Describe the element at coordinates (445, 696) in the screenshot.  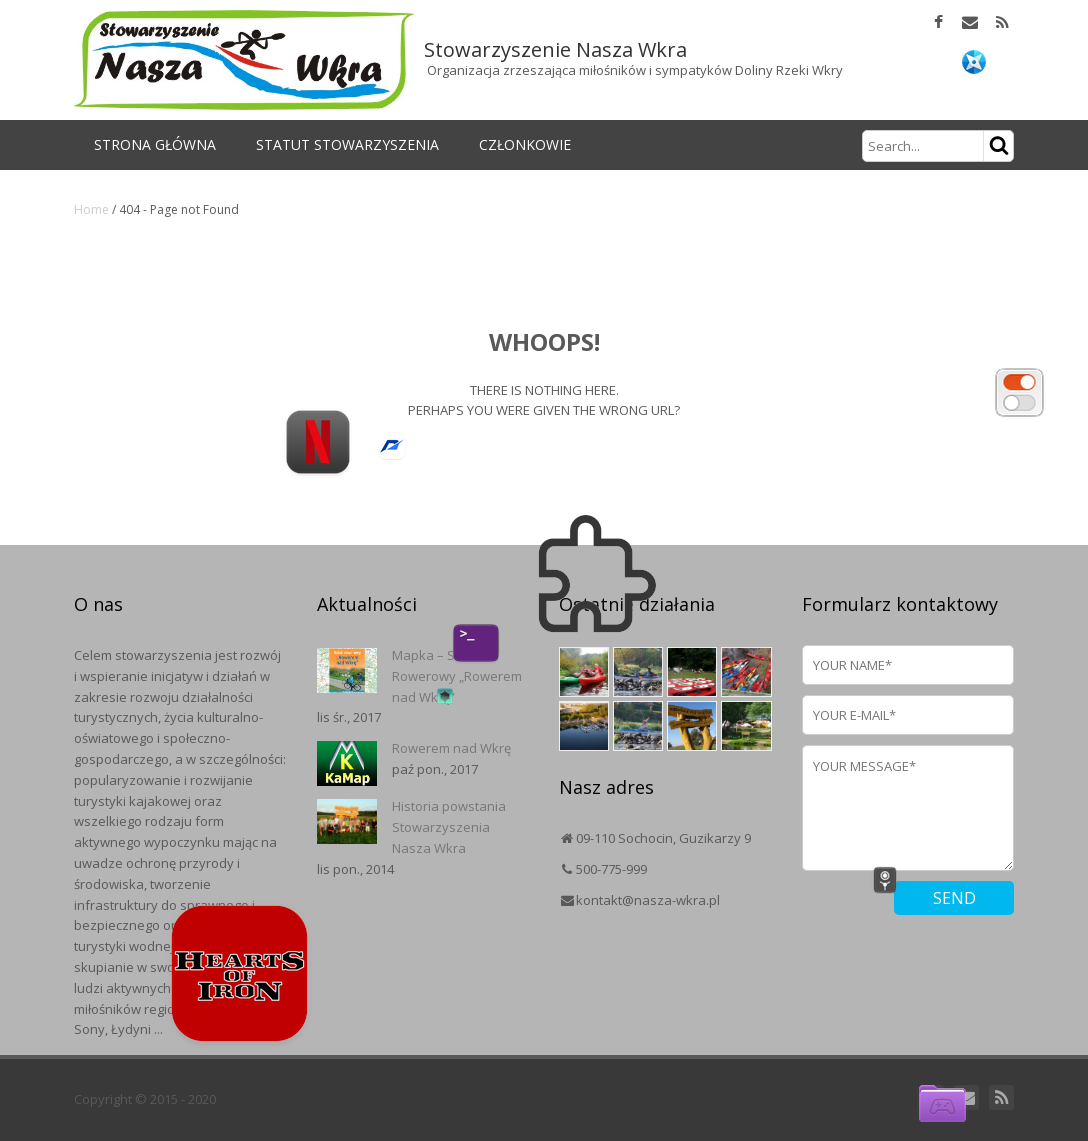
I see `launch gnome mines game` at that location.